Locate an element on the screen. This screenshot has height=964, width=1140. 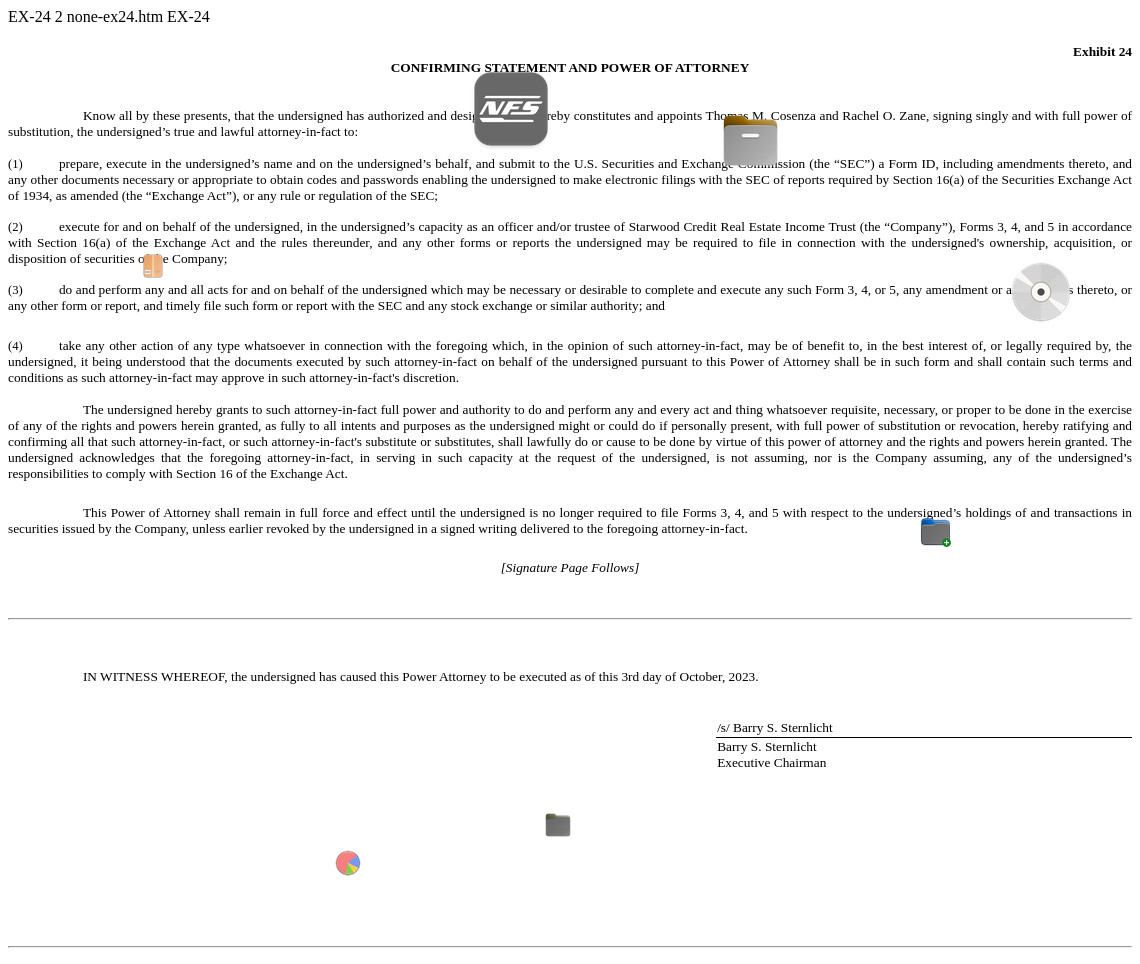
launch need for speed underground 2 game is located at coordinates (511, 109).